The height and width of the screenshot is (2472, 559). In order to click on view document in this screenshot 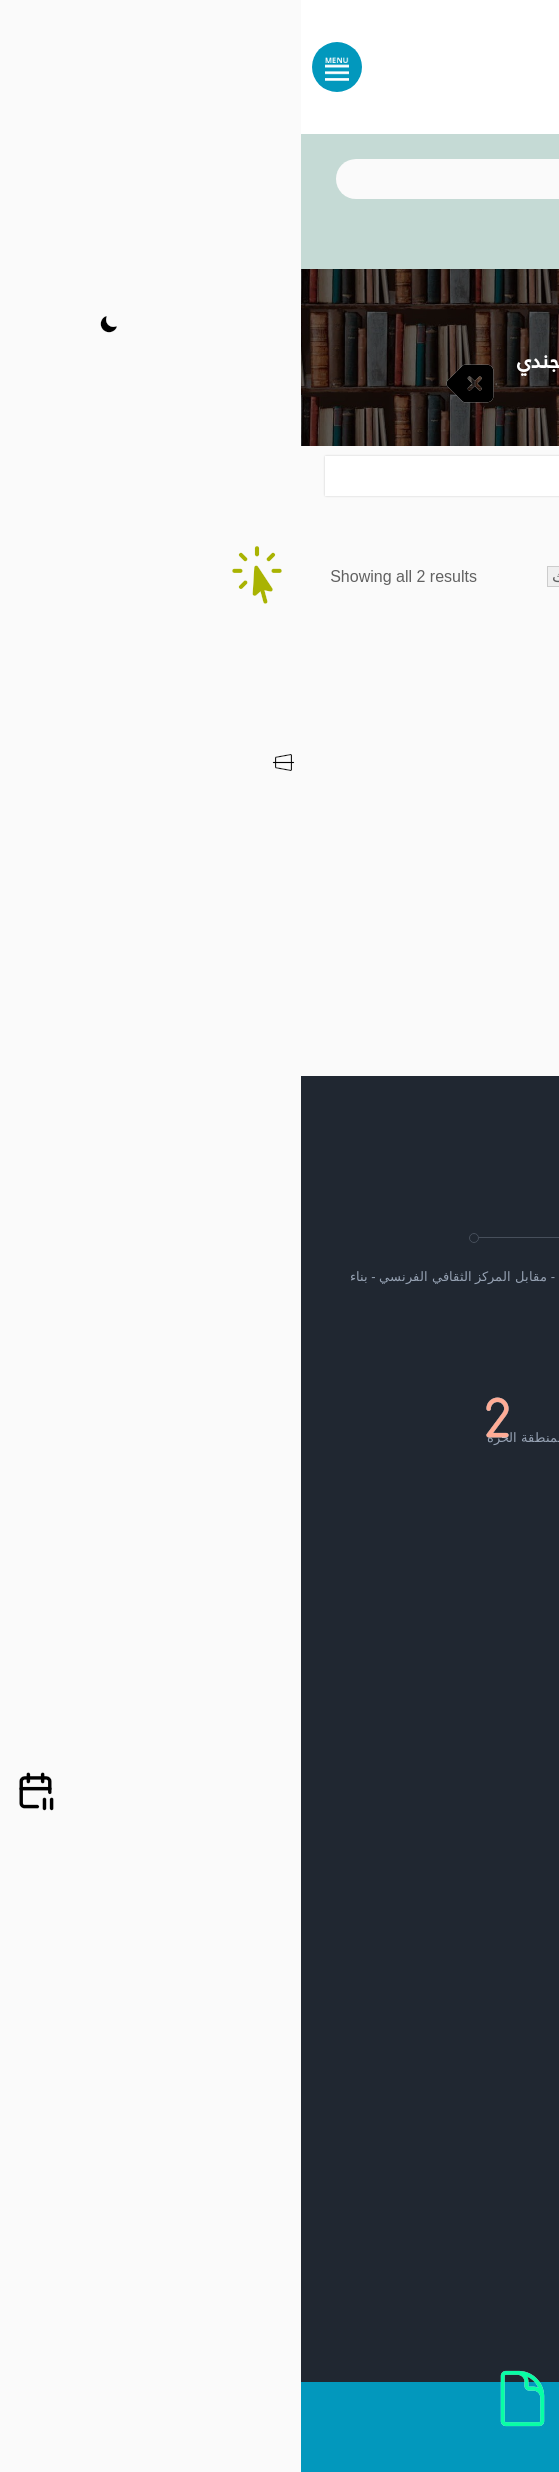, I will do `click(522, 2398)`.